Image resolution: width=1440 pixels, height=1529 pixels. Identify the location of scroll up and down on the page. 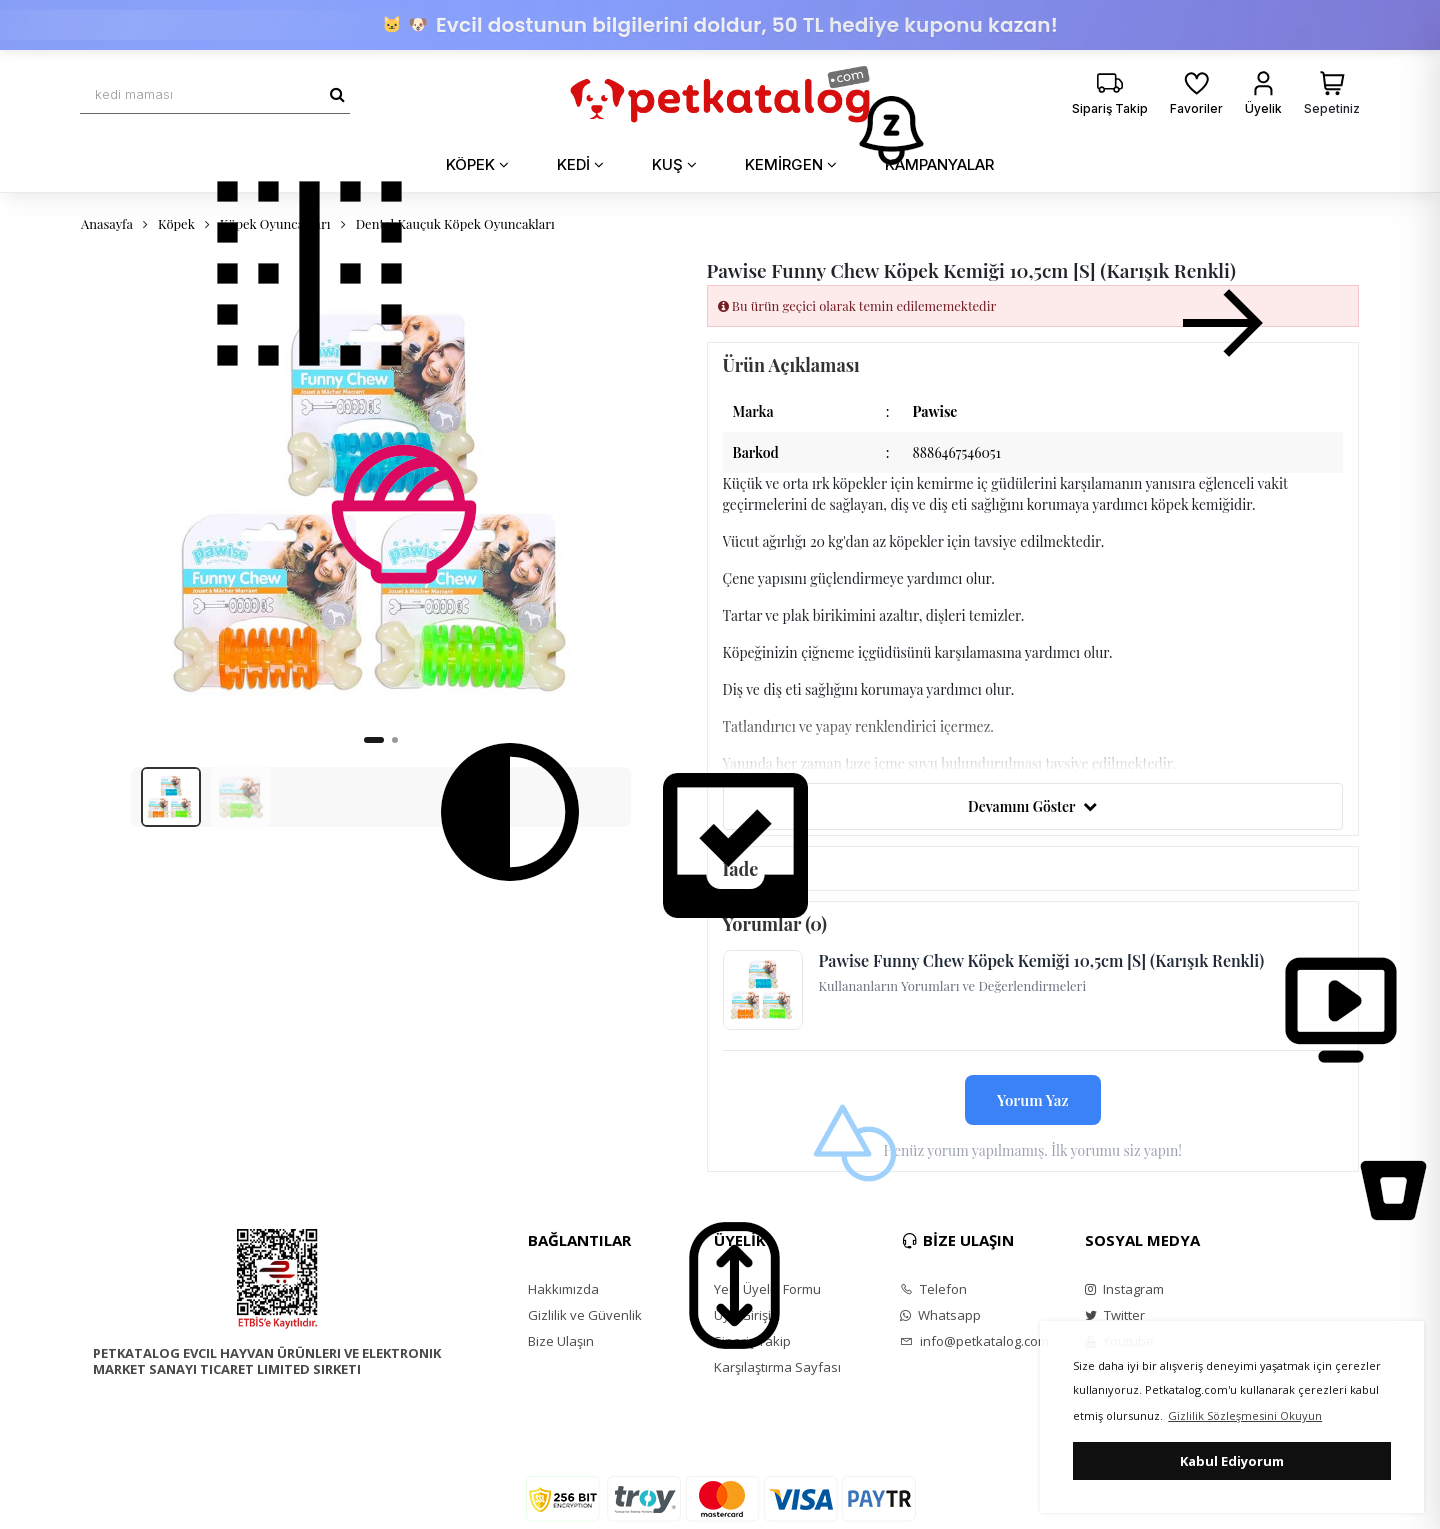
(734, 1285).